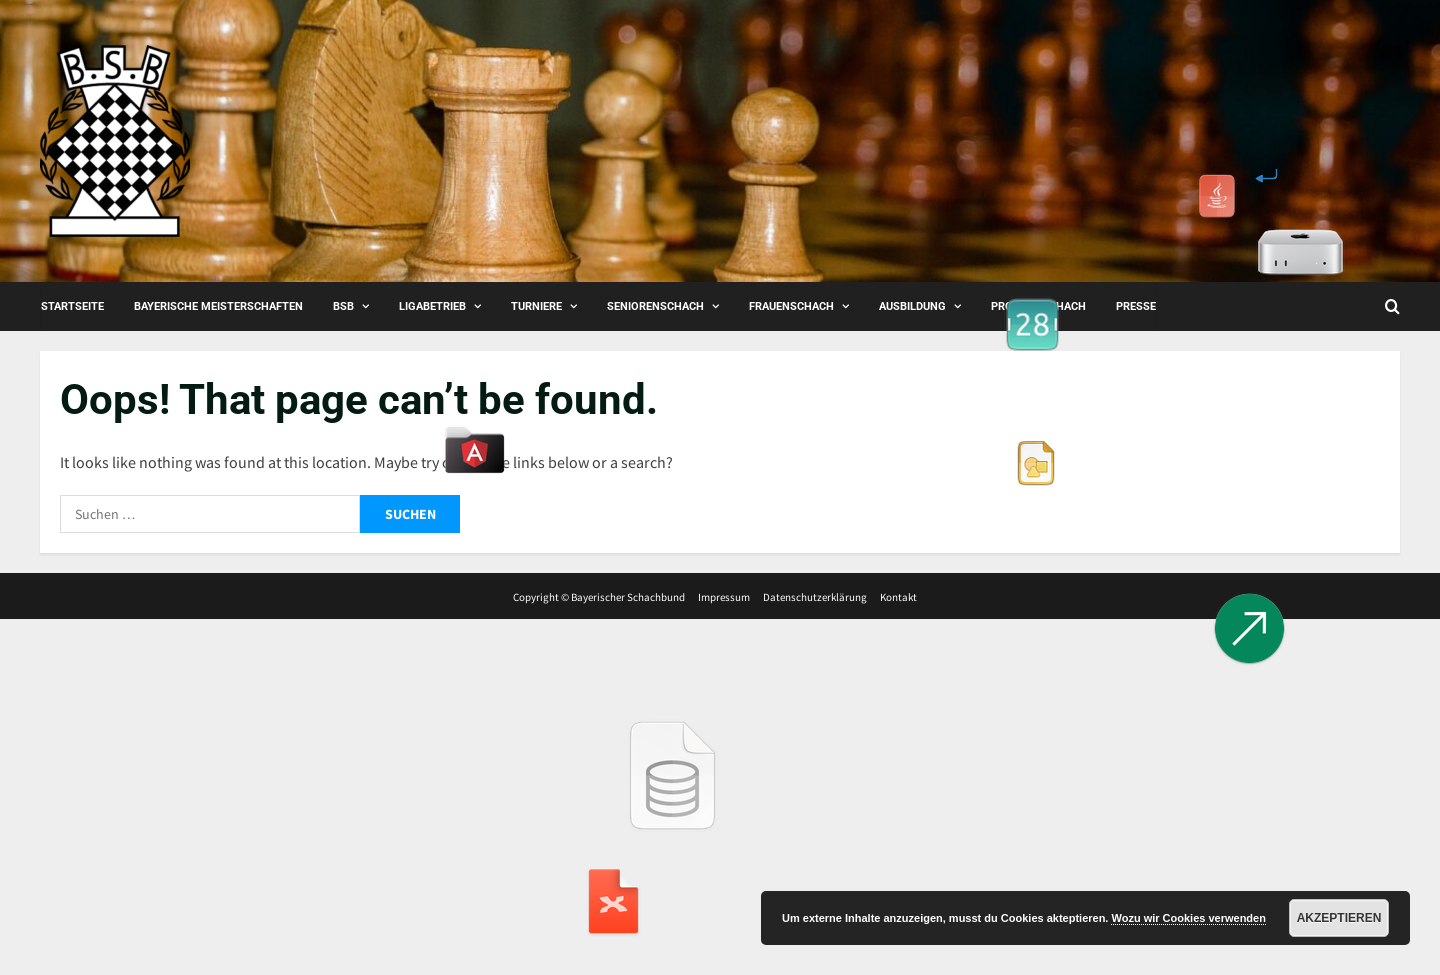  What do you see at coordinates (1032, 324) in the screenshot?
I see `open the calendar app` at bounding box center [1032, 324].